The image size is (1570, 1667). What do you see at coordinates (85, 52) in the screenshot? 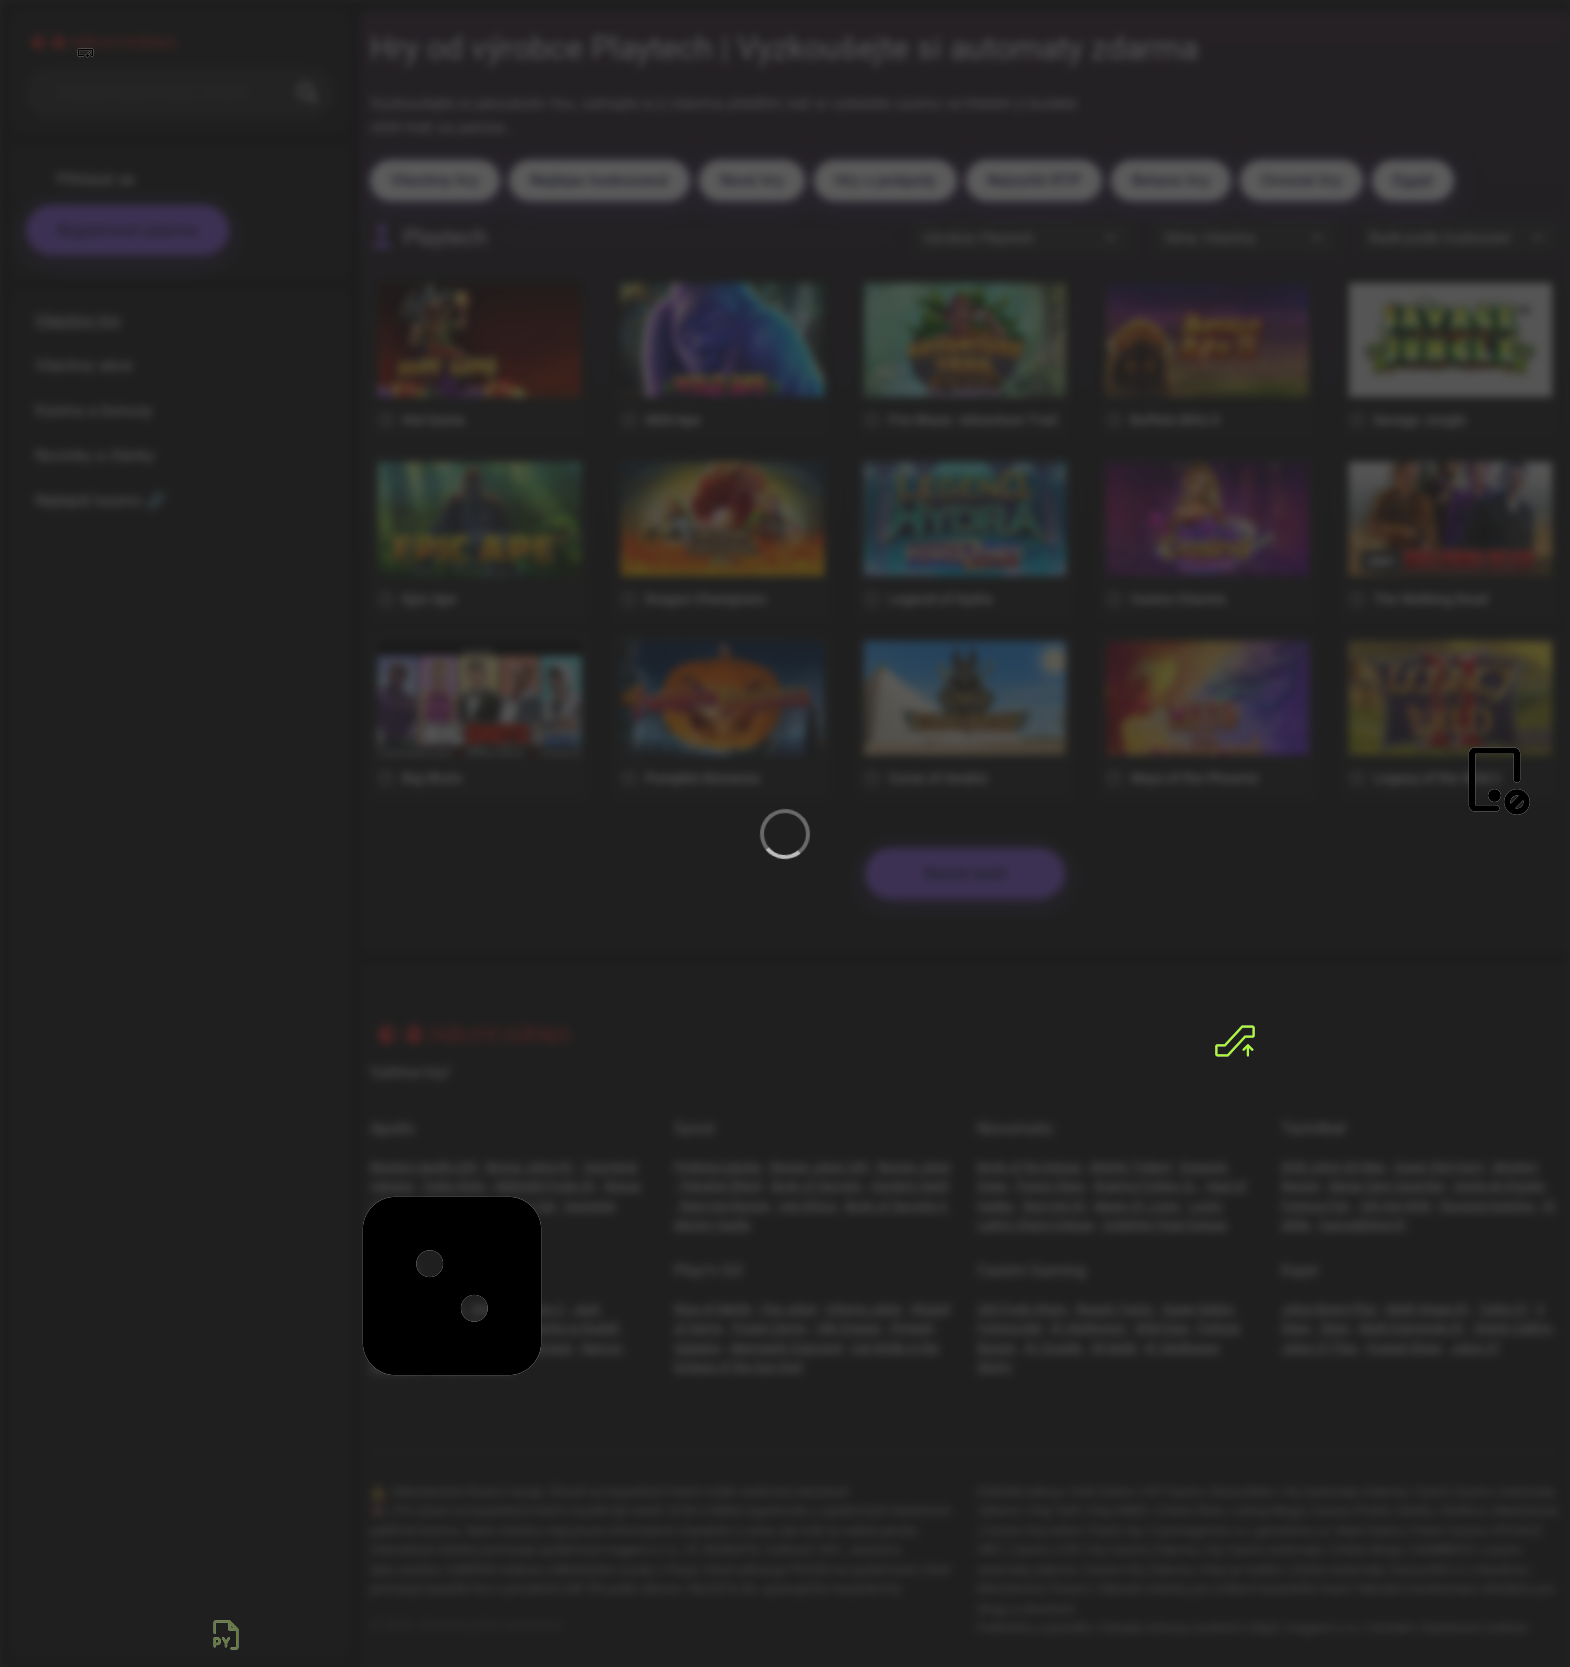
I see `add a smart action or automated button` at bounding box center [85, 52].